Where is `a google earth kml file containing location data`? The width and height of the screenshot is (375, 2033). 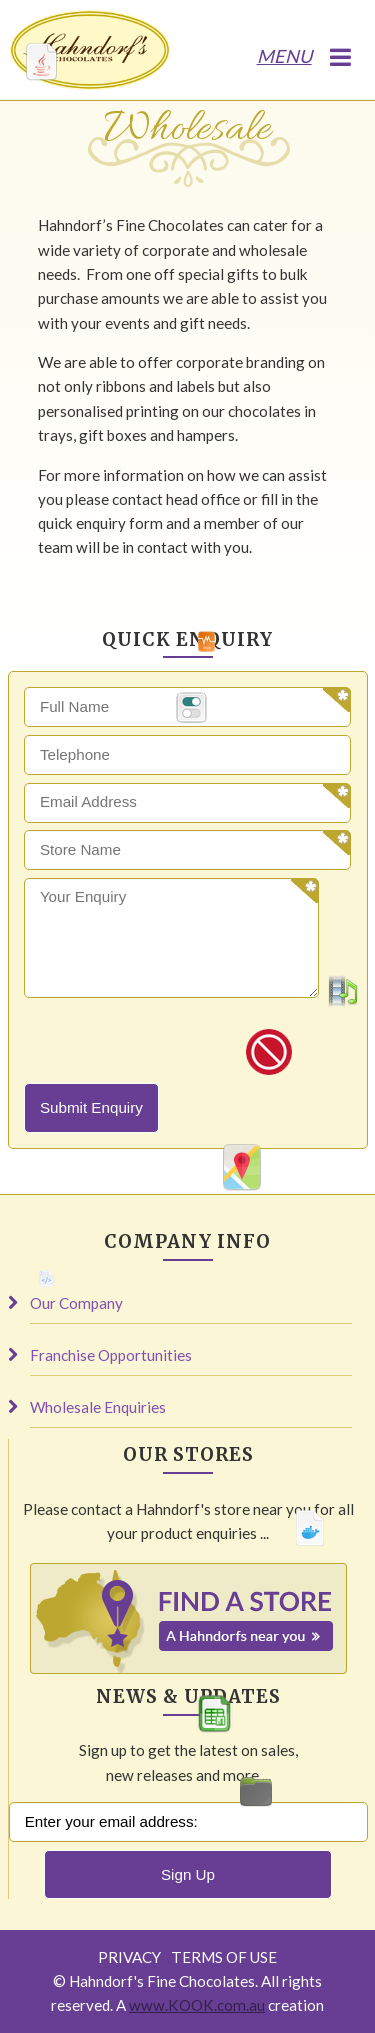
a google earth kml file containing location data is located at coordinates (242, 1167).